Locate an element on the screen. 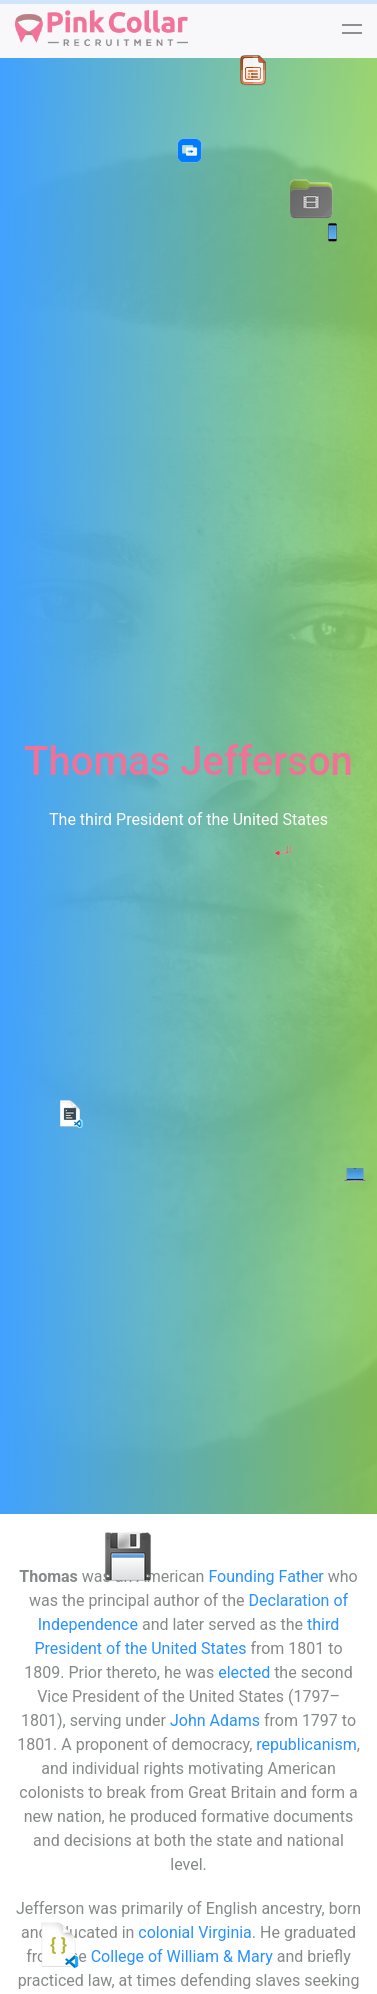 This screenshot has height=1994, width=377. open a shell script file in Visual Studio Code is located at coordinates (70, 1114).